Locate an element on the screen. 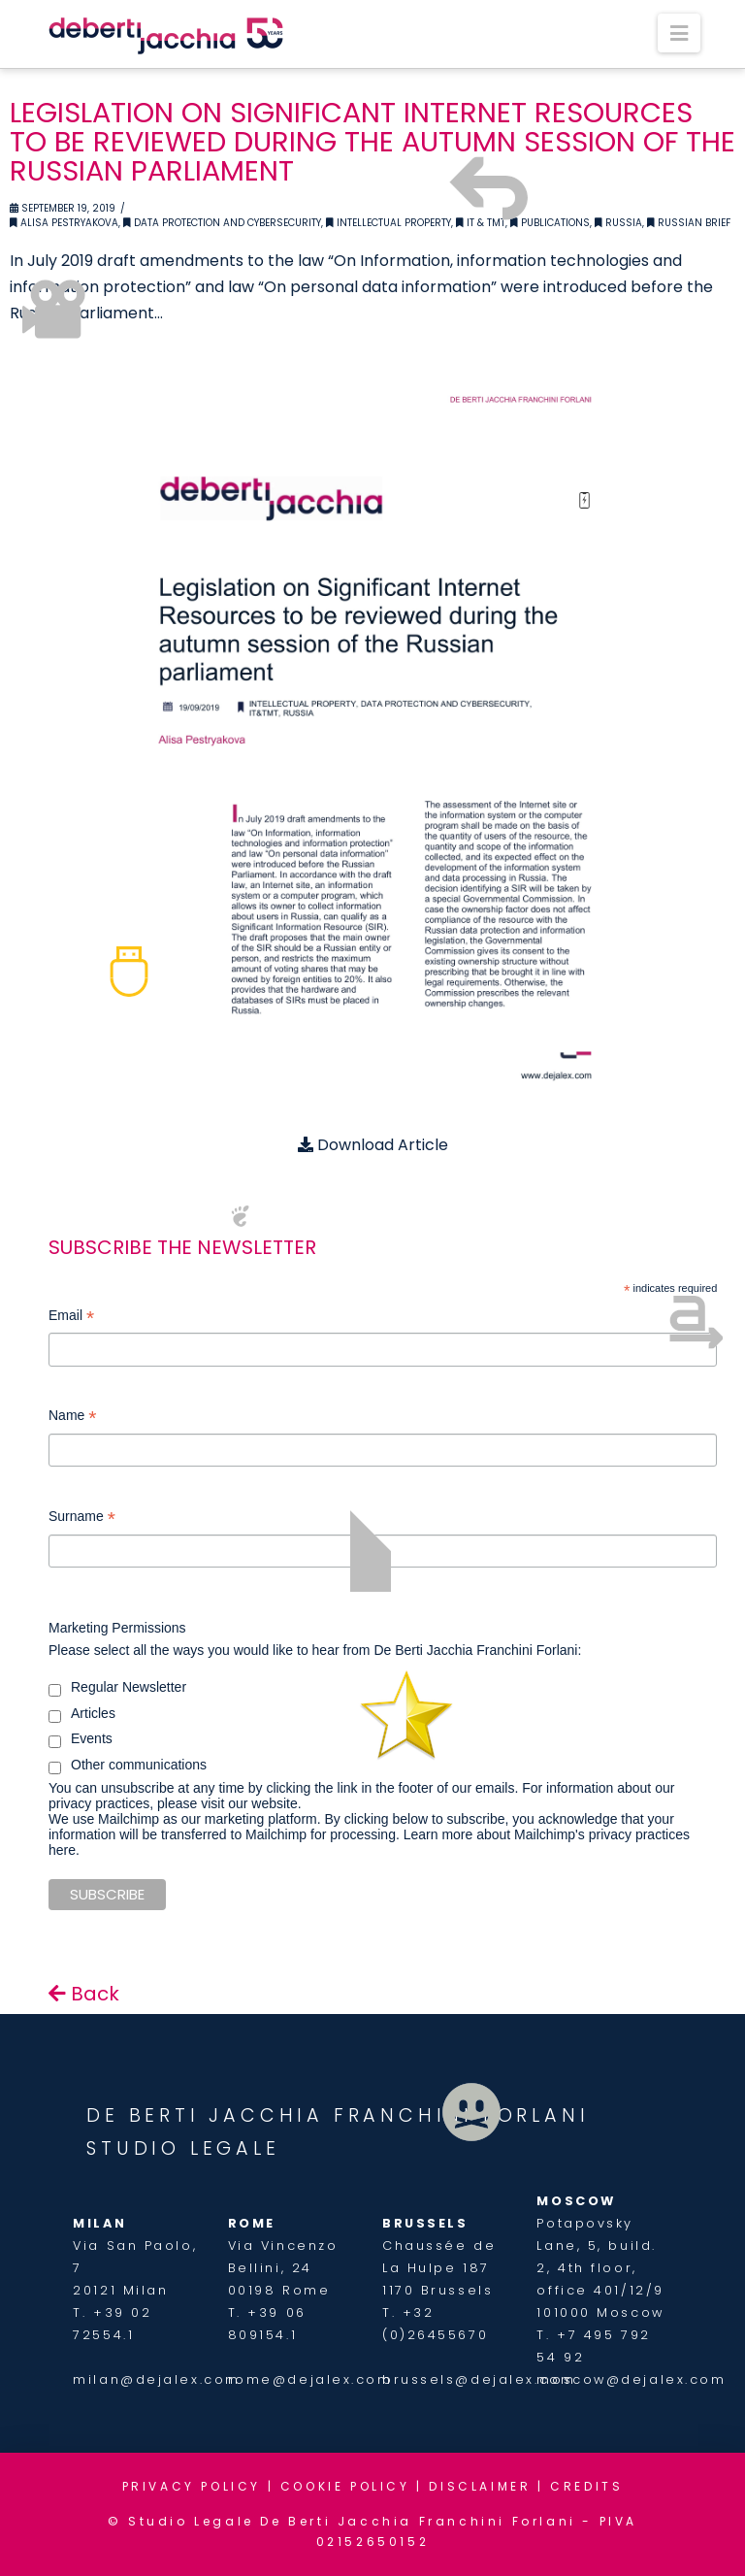 The image size is (745, 2576). move selection cursor to end of text is located at coordinates (371, 1551).